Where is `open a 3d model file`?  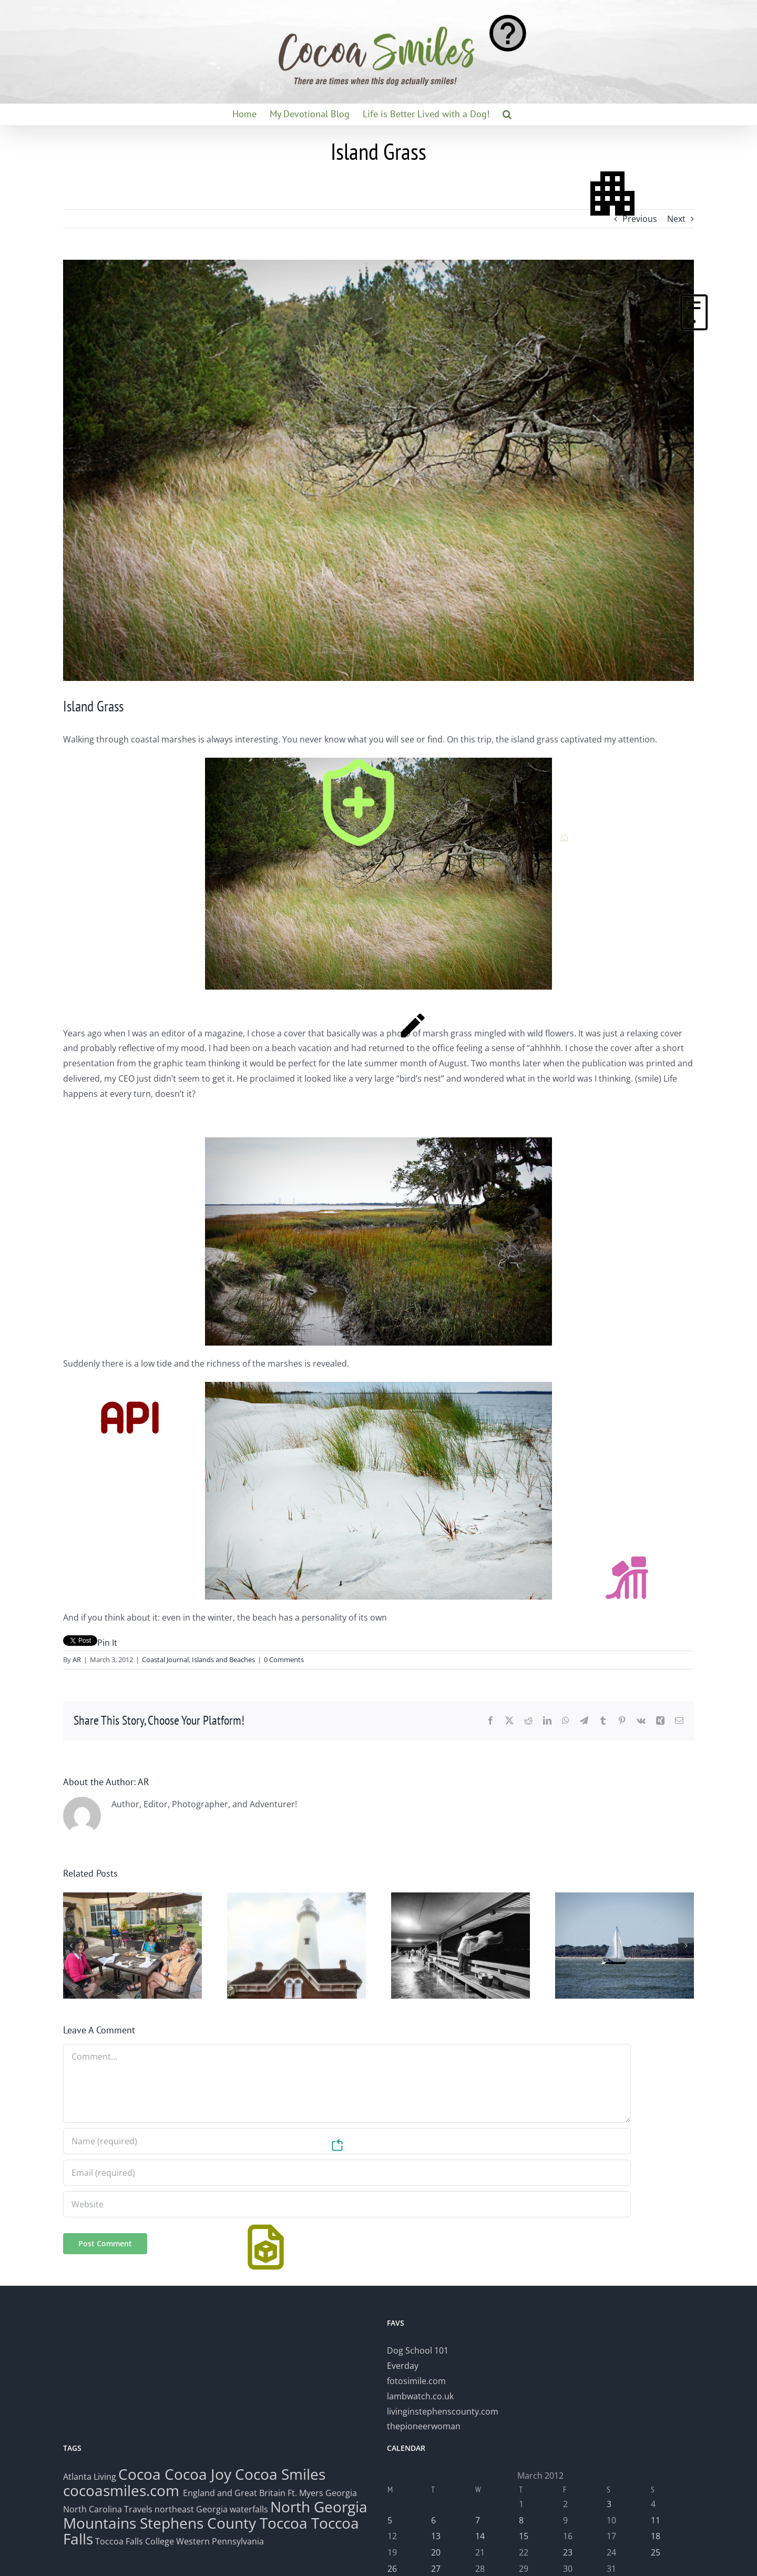 open a 3d model file is located at coordinates (265, 2247).